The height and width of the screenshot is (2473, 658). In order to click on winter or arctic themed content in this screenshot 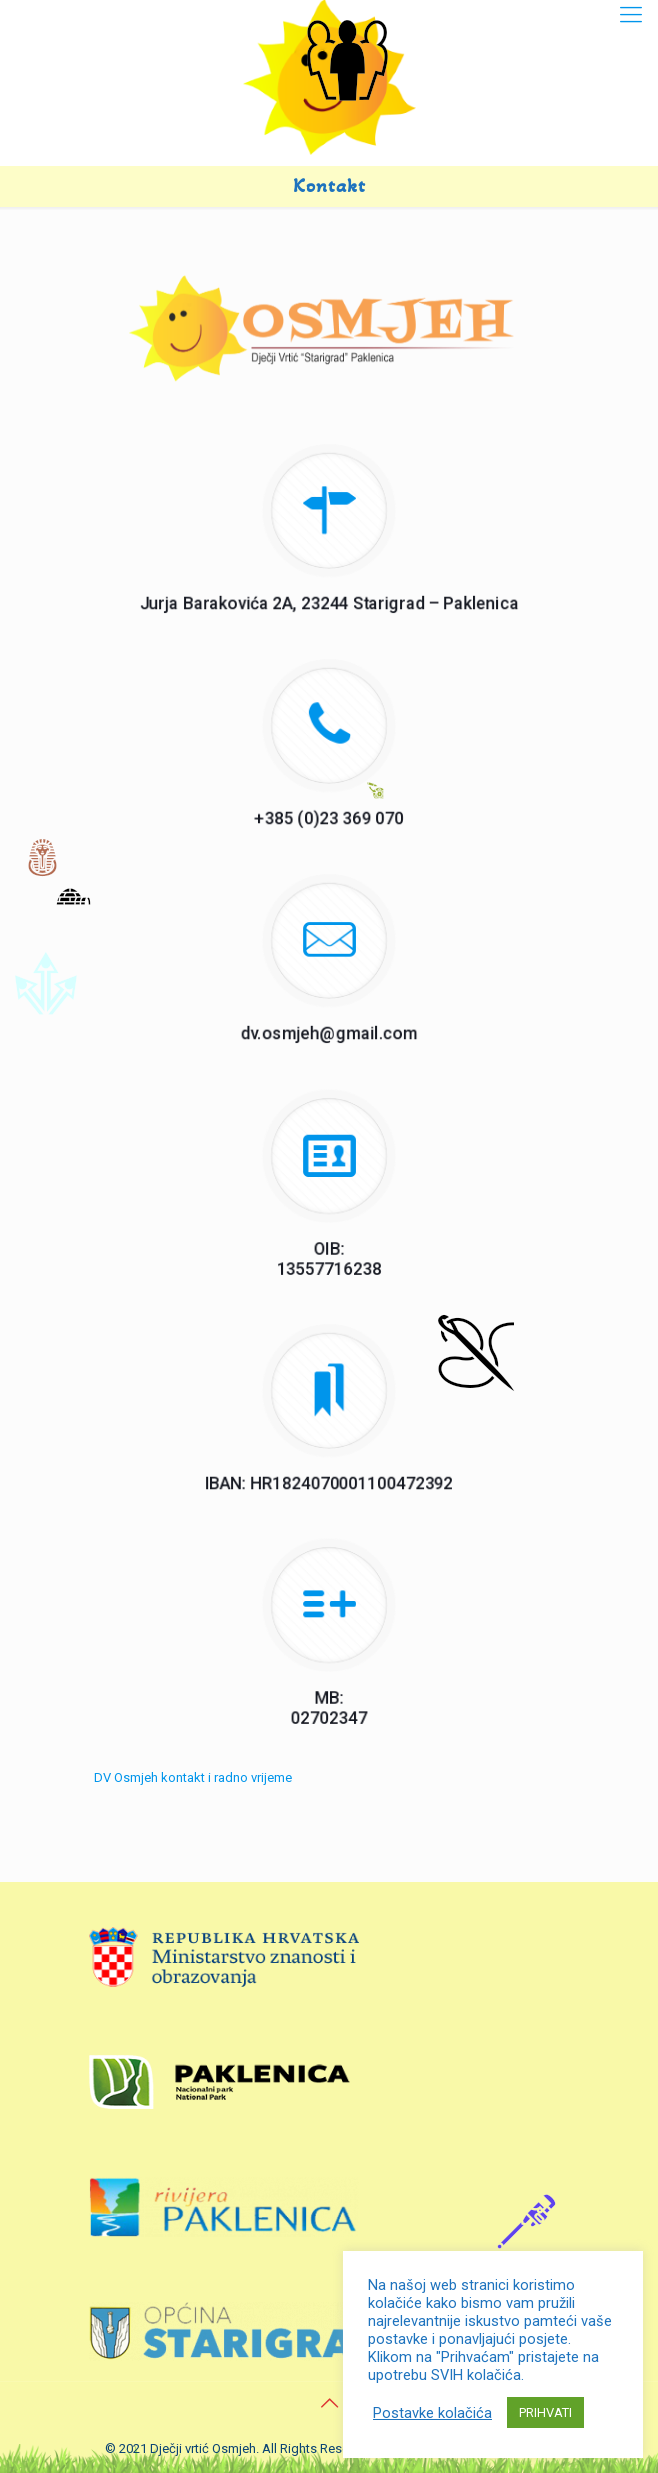, I will do `click(73, 896)`.